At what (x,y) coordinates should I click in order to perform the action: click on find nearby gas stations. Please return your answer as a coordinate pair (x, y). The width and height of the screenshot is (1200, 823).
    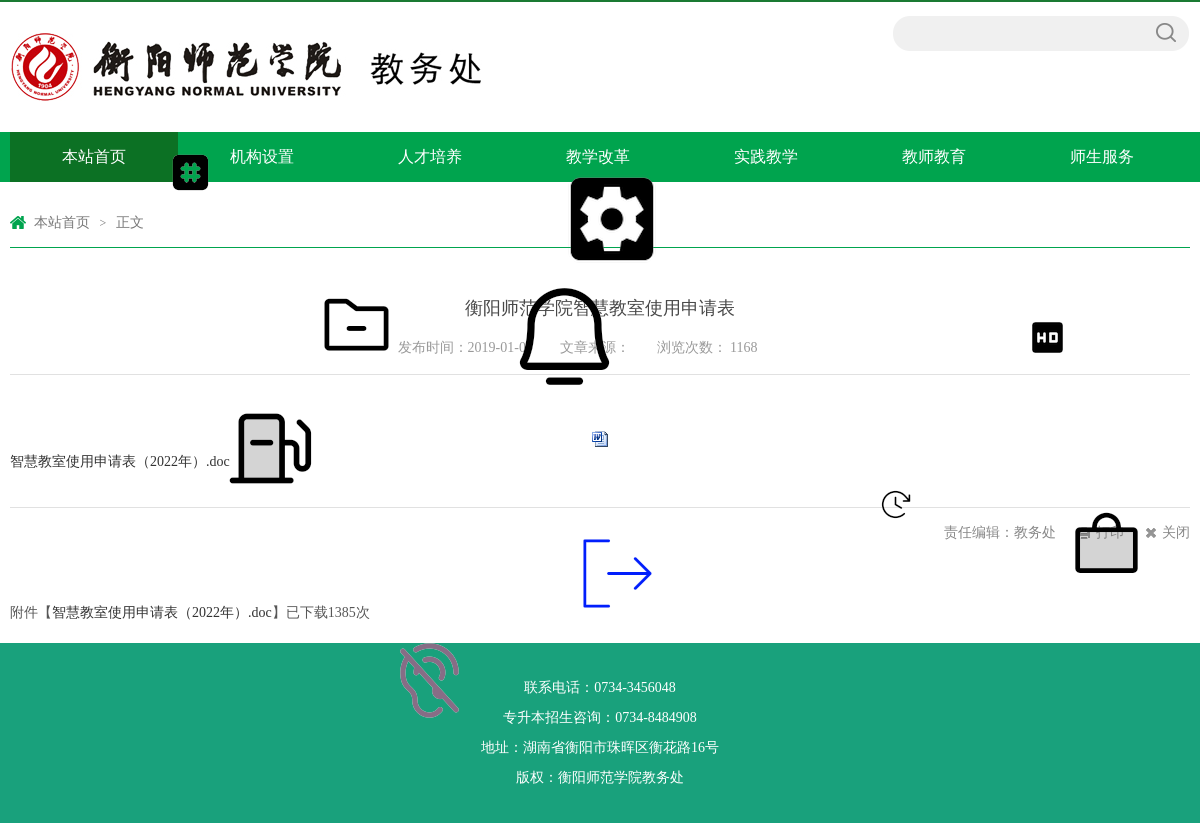
    Looking at the image, I should click on (267, 448).